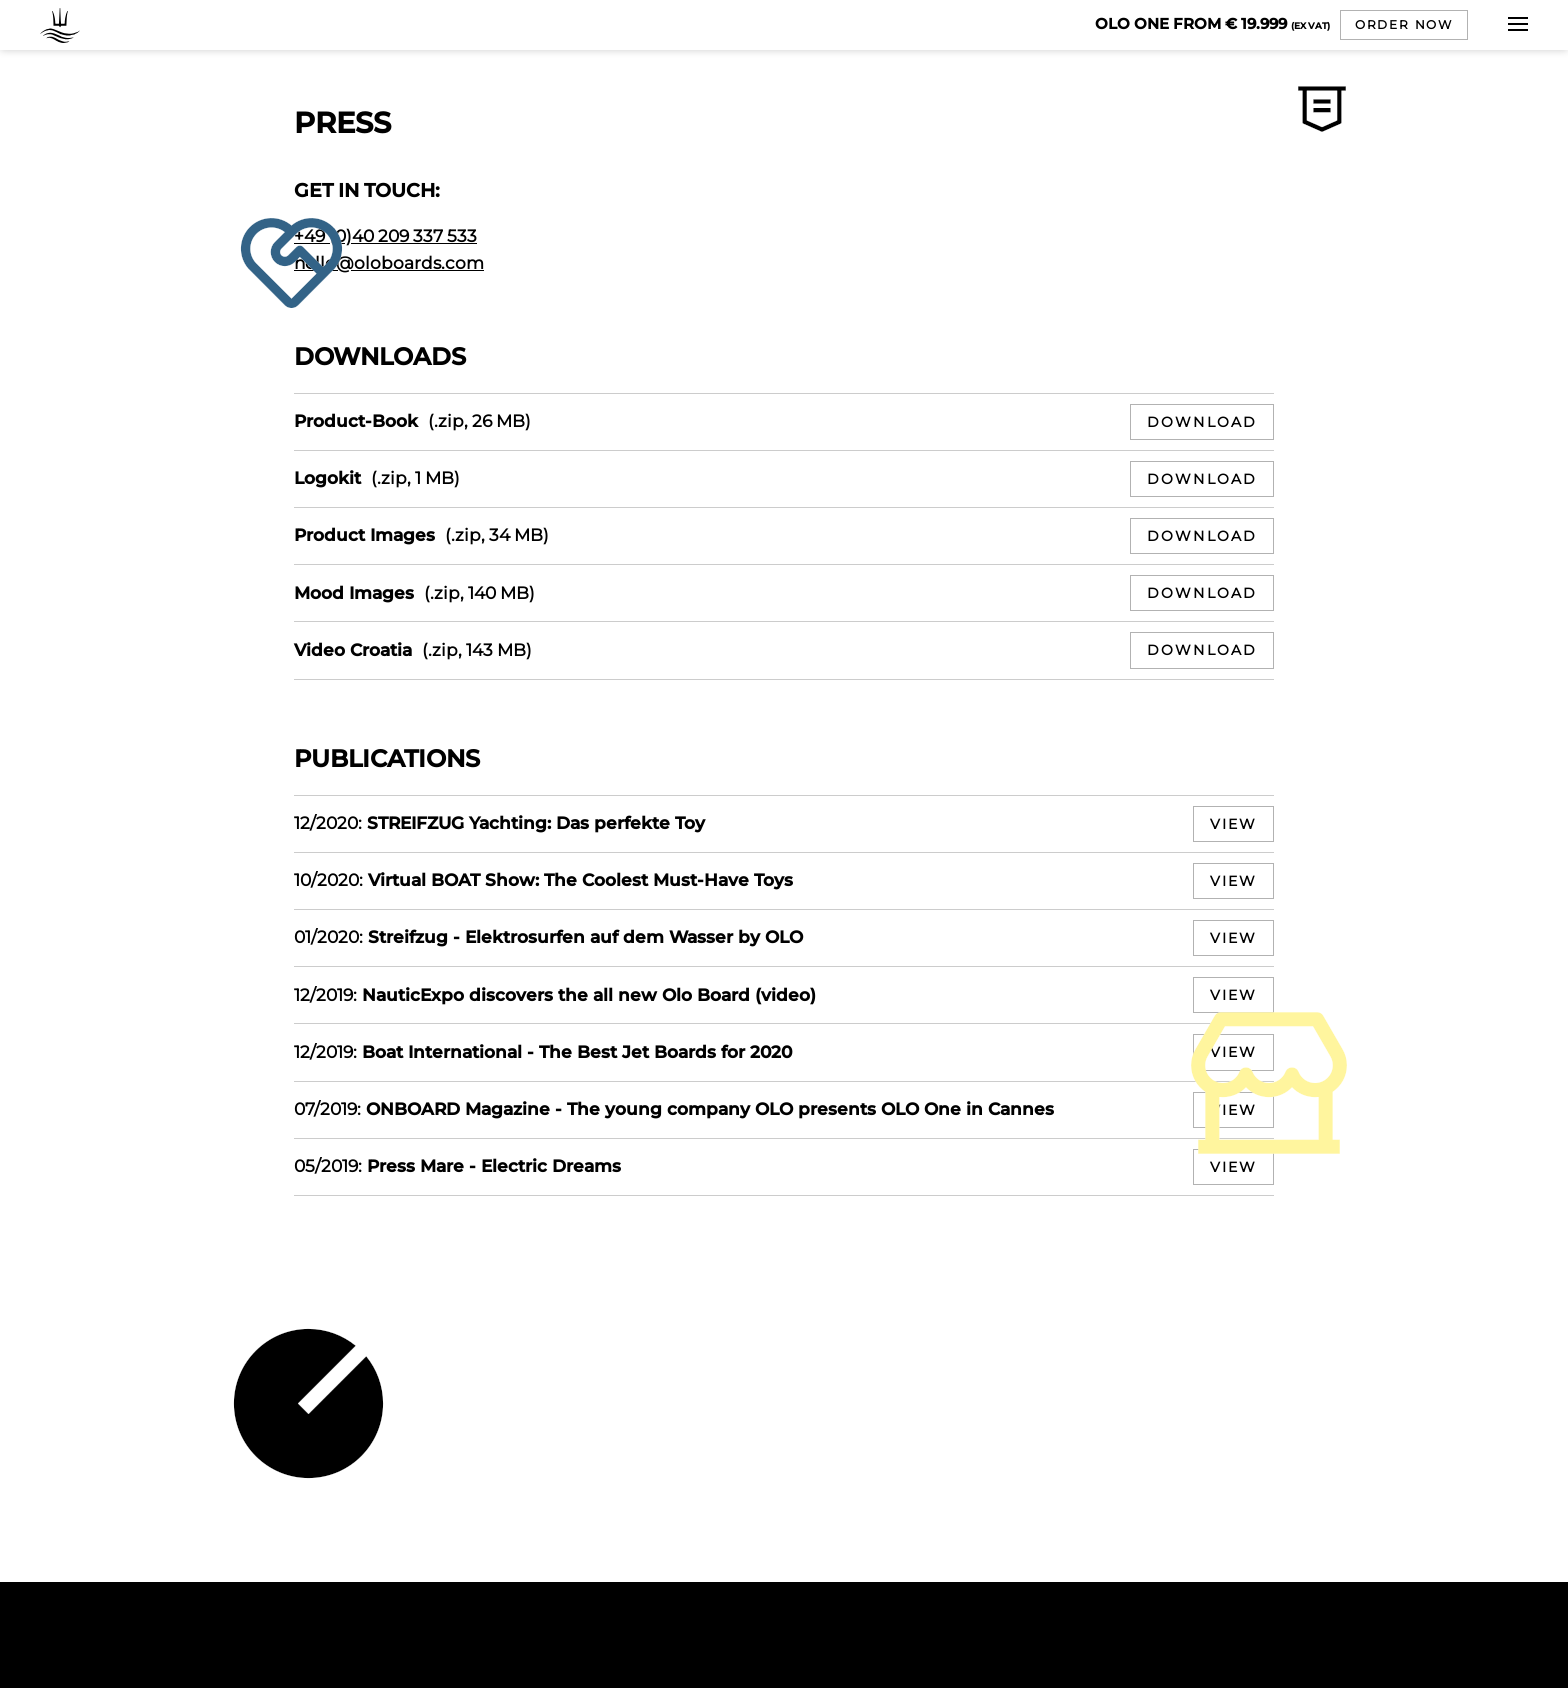  What do you see at coordinates (1269, 1083) in the screenshot?
I see `visit the online store` at bounding box center [1269, 1083].